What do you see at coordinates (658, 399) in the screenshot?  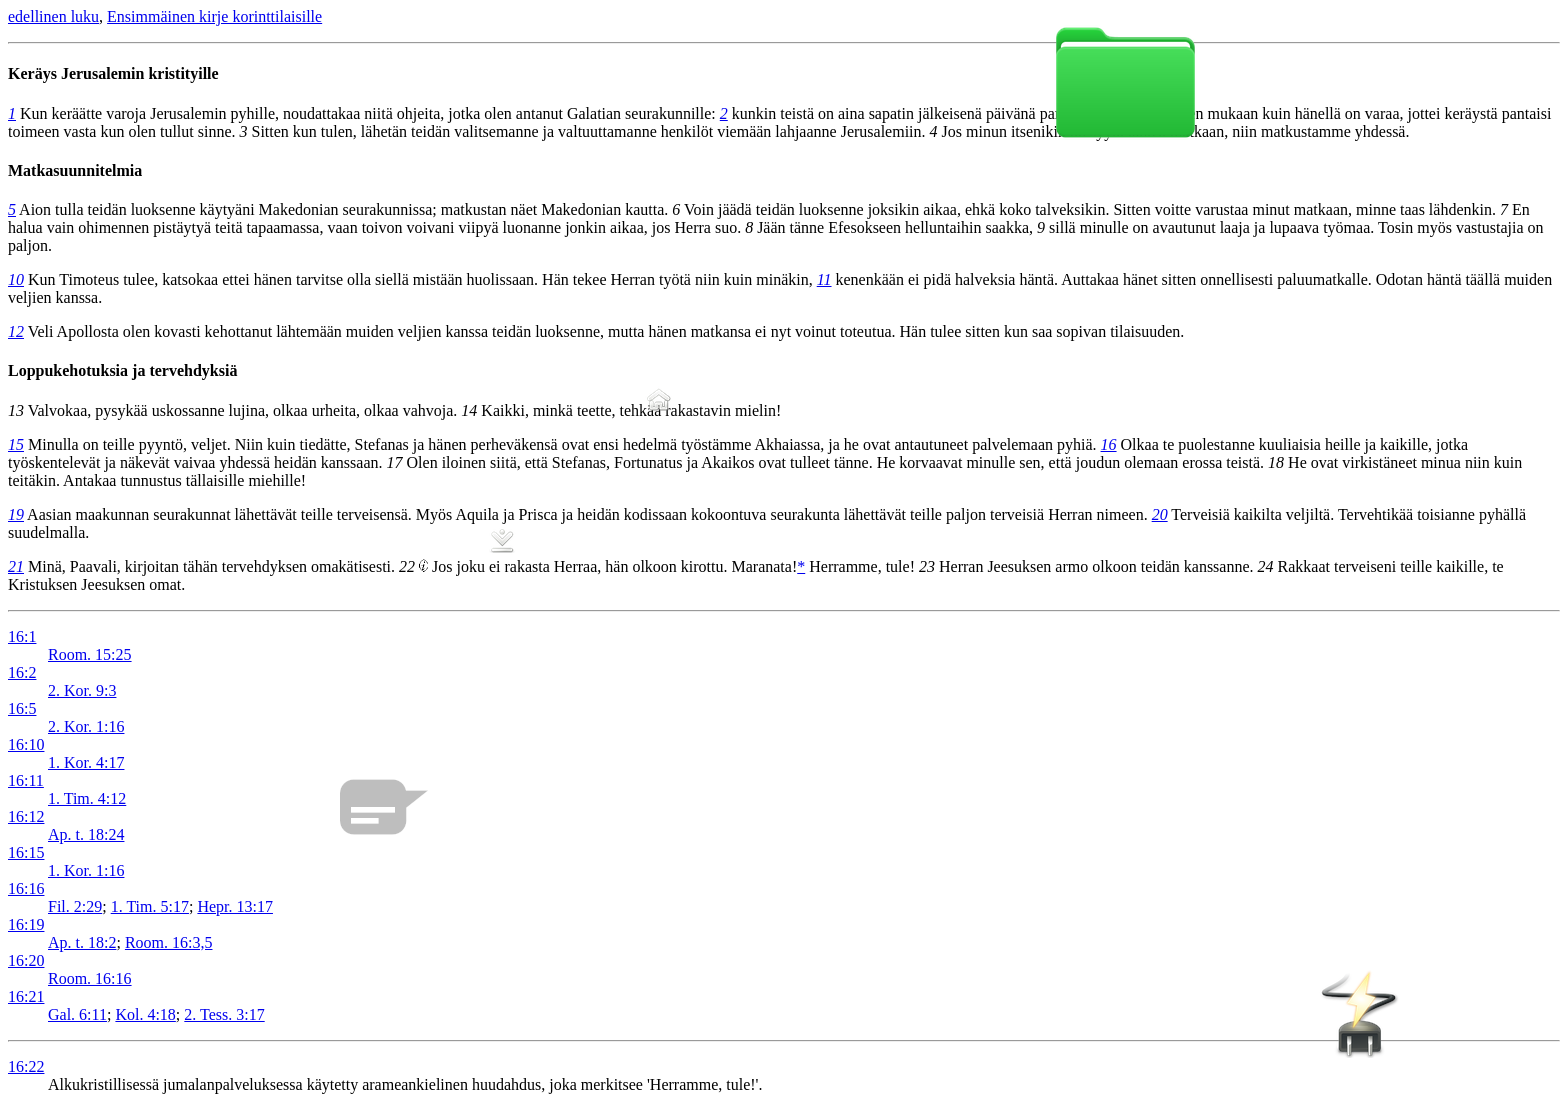 I see `navigate to home screen` at bounding box center [658, 399].